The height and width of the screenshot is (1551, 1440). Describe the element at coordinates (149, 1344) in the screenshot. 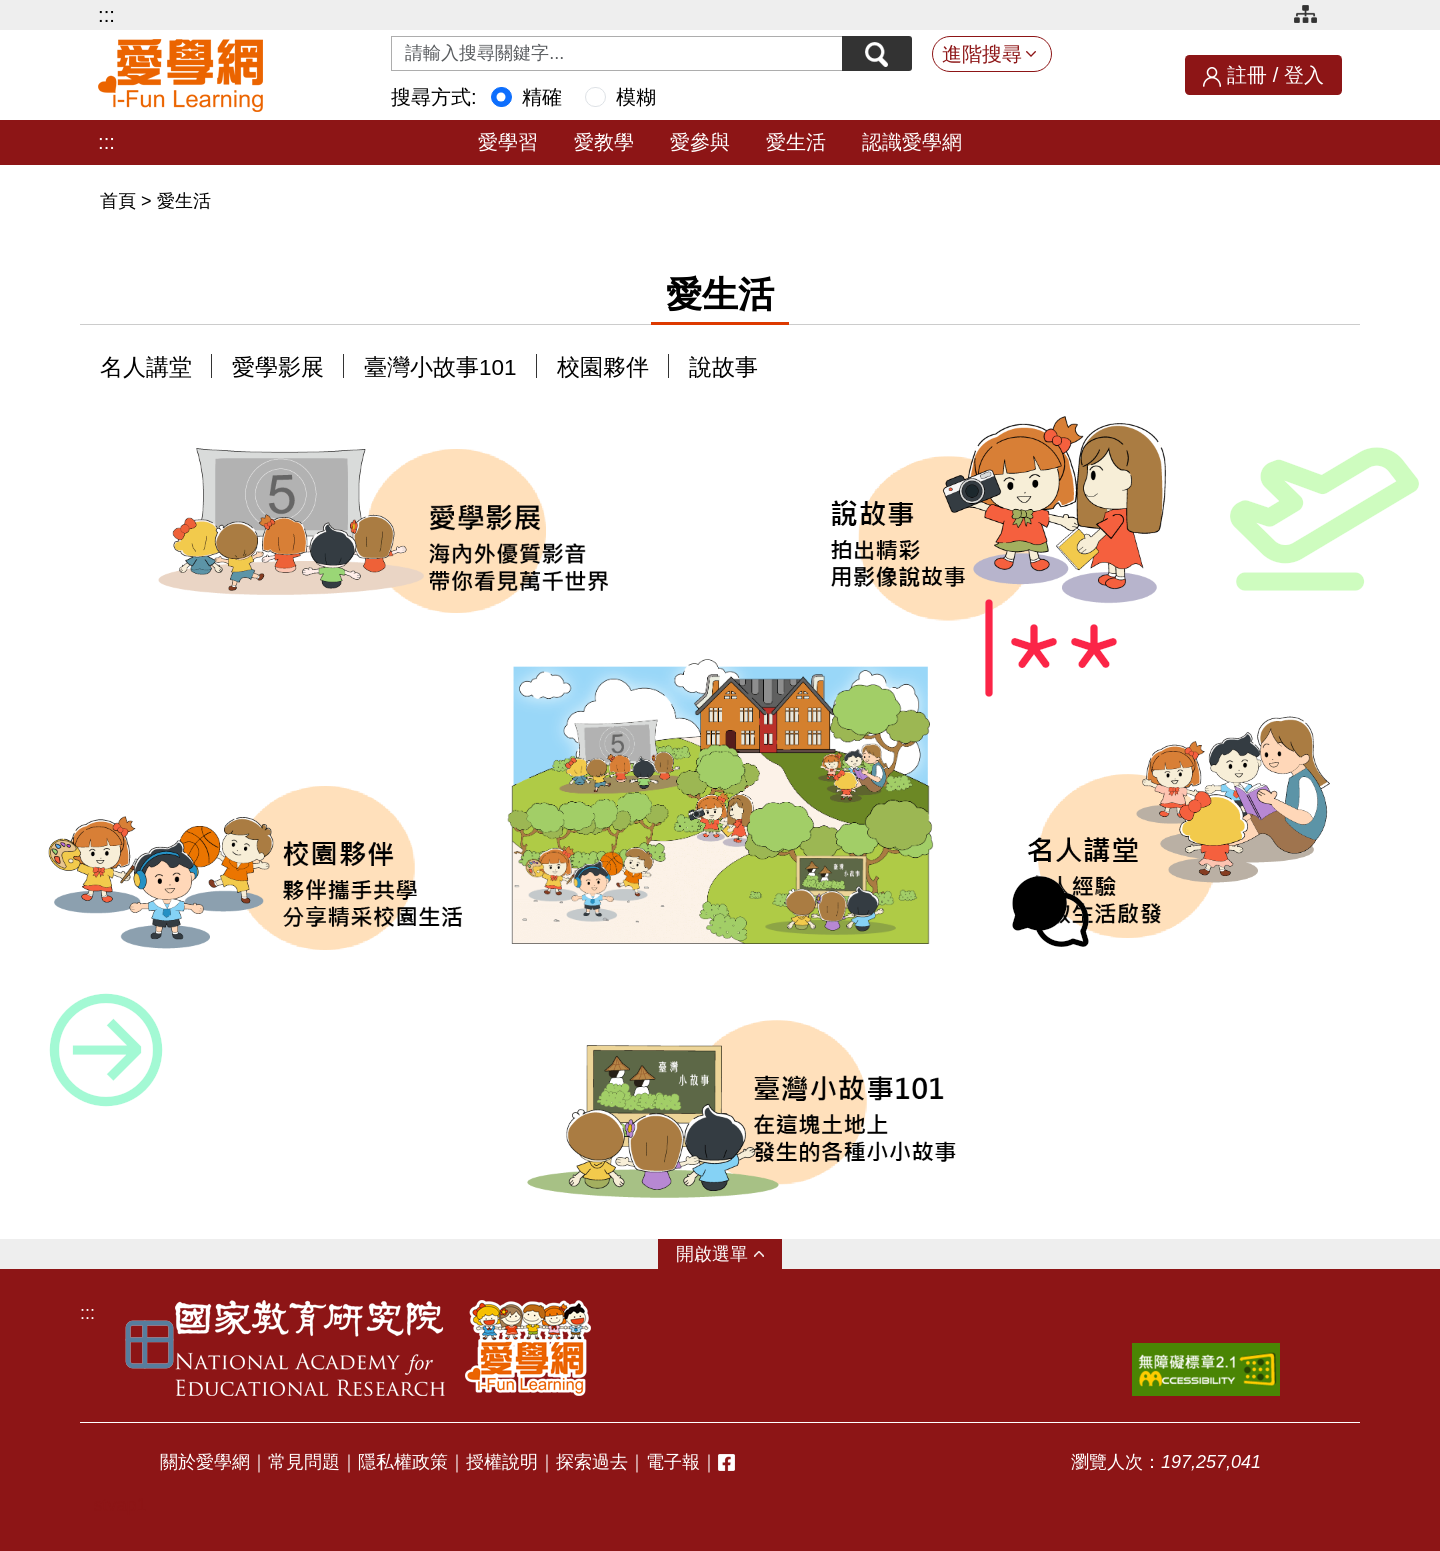

I see `view data in table format` at that location.